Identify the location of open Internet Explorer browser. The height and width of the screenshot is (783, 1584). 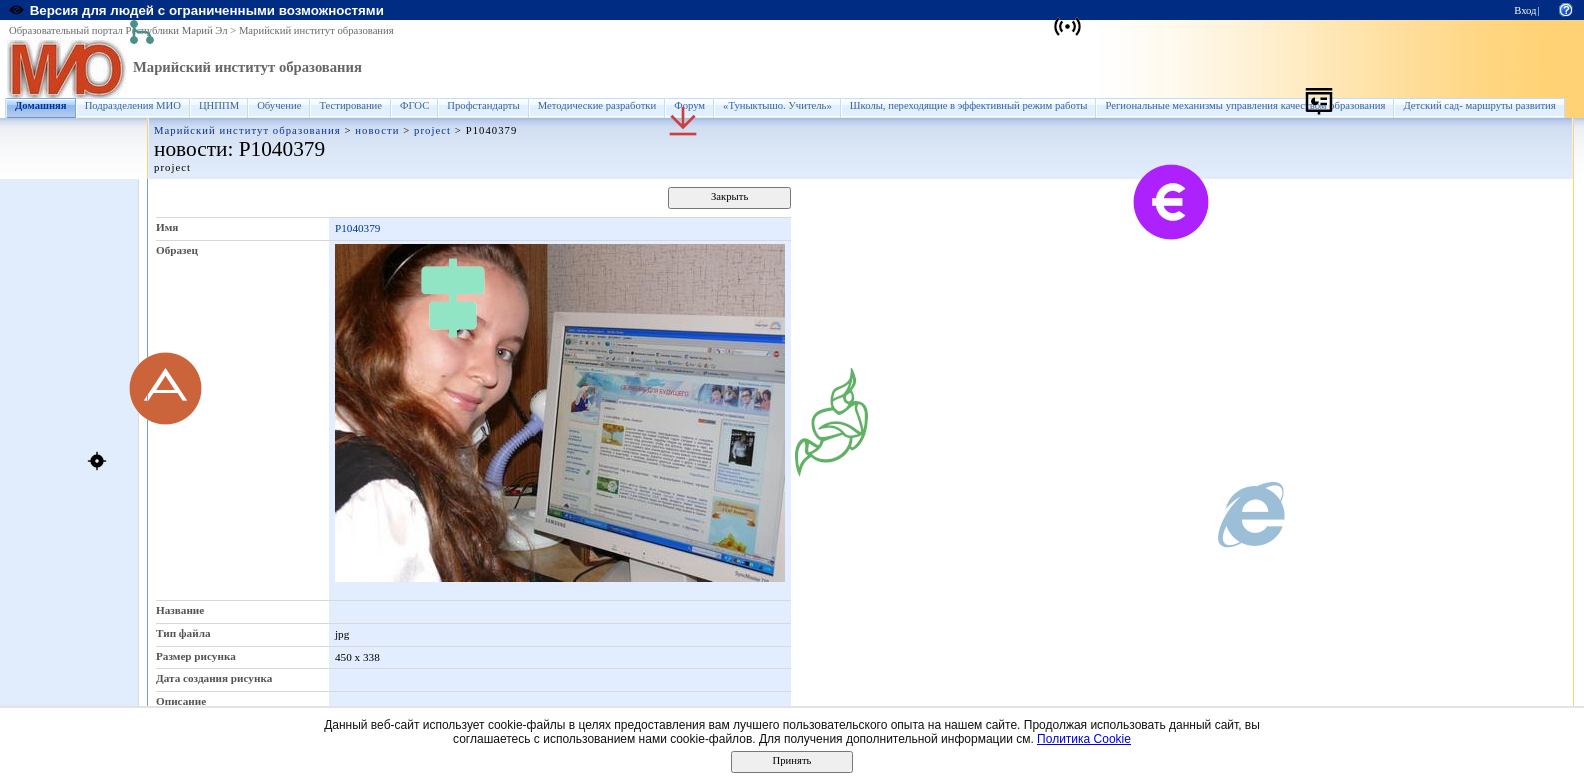
(1253, 516).